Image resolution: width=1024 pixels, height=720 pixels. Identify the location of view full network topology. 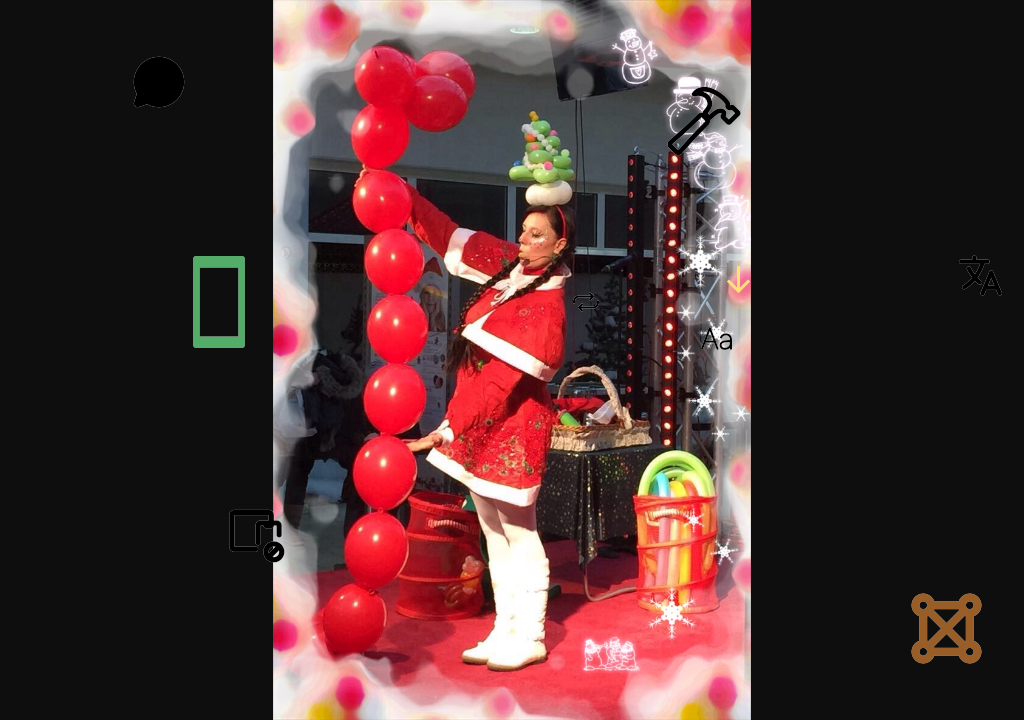
(946, 628).